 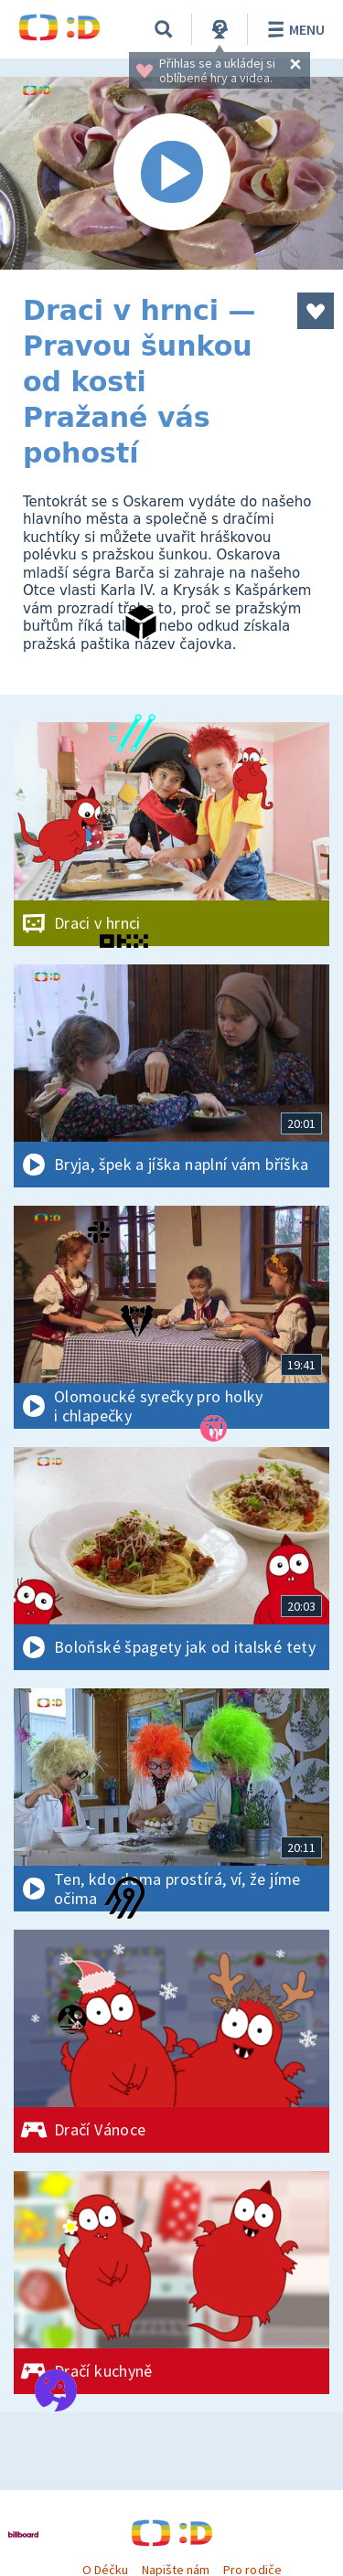 What do you see at coordinates (99, 1232) in the screenshot?
I see `open slack workspace` at bounding box center [99, 1232].